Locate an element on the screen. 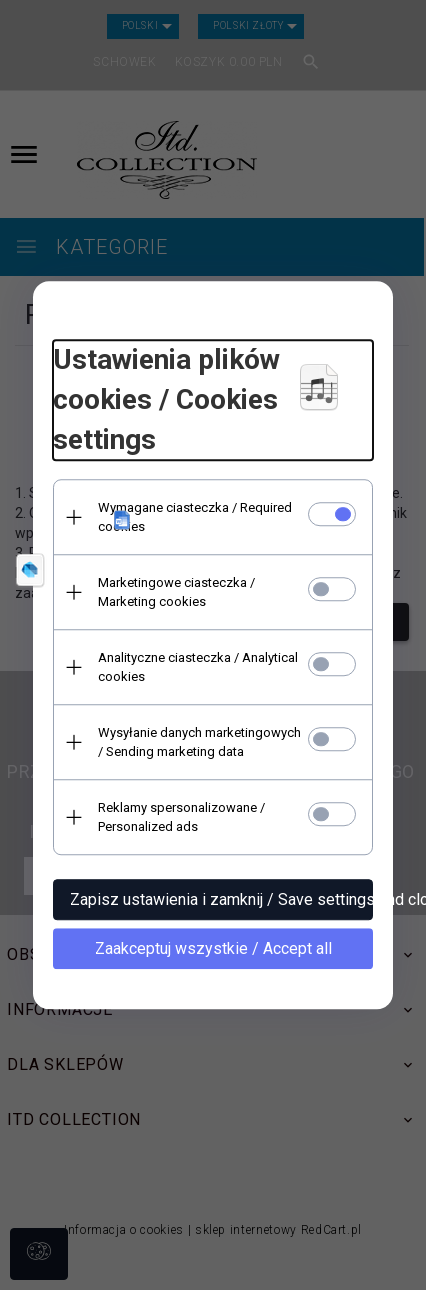 The image size is (426, 1290). dart programming language source file is located at coordinates (30, 570).